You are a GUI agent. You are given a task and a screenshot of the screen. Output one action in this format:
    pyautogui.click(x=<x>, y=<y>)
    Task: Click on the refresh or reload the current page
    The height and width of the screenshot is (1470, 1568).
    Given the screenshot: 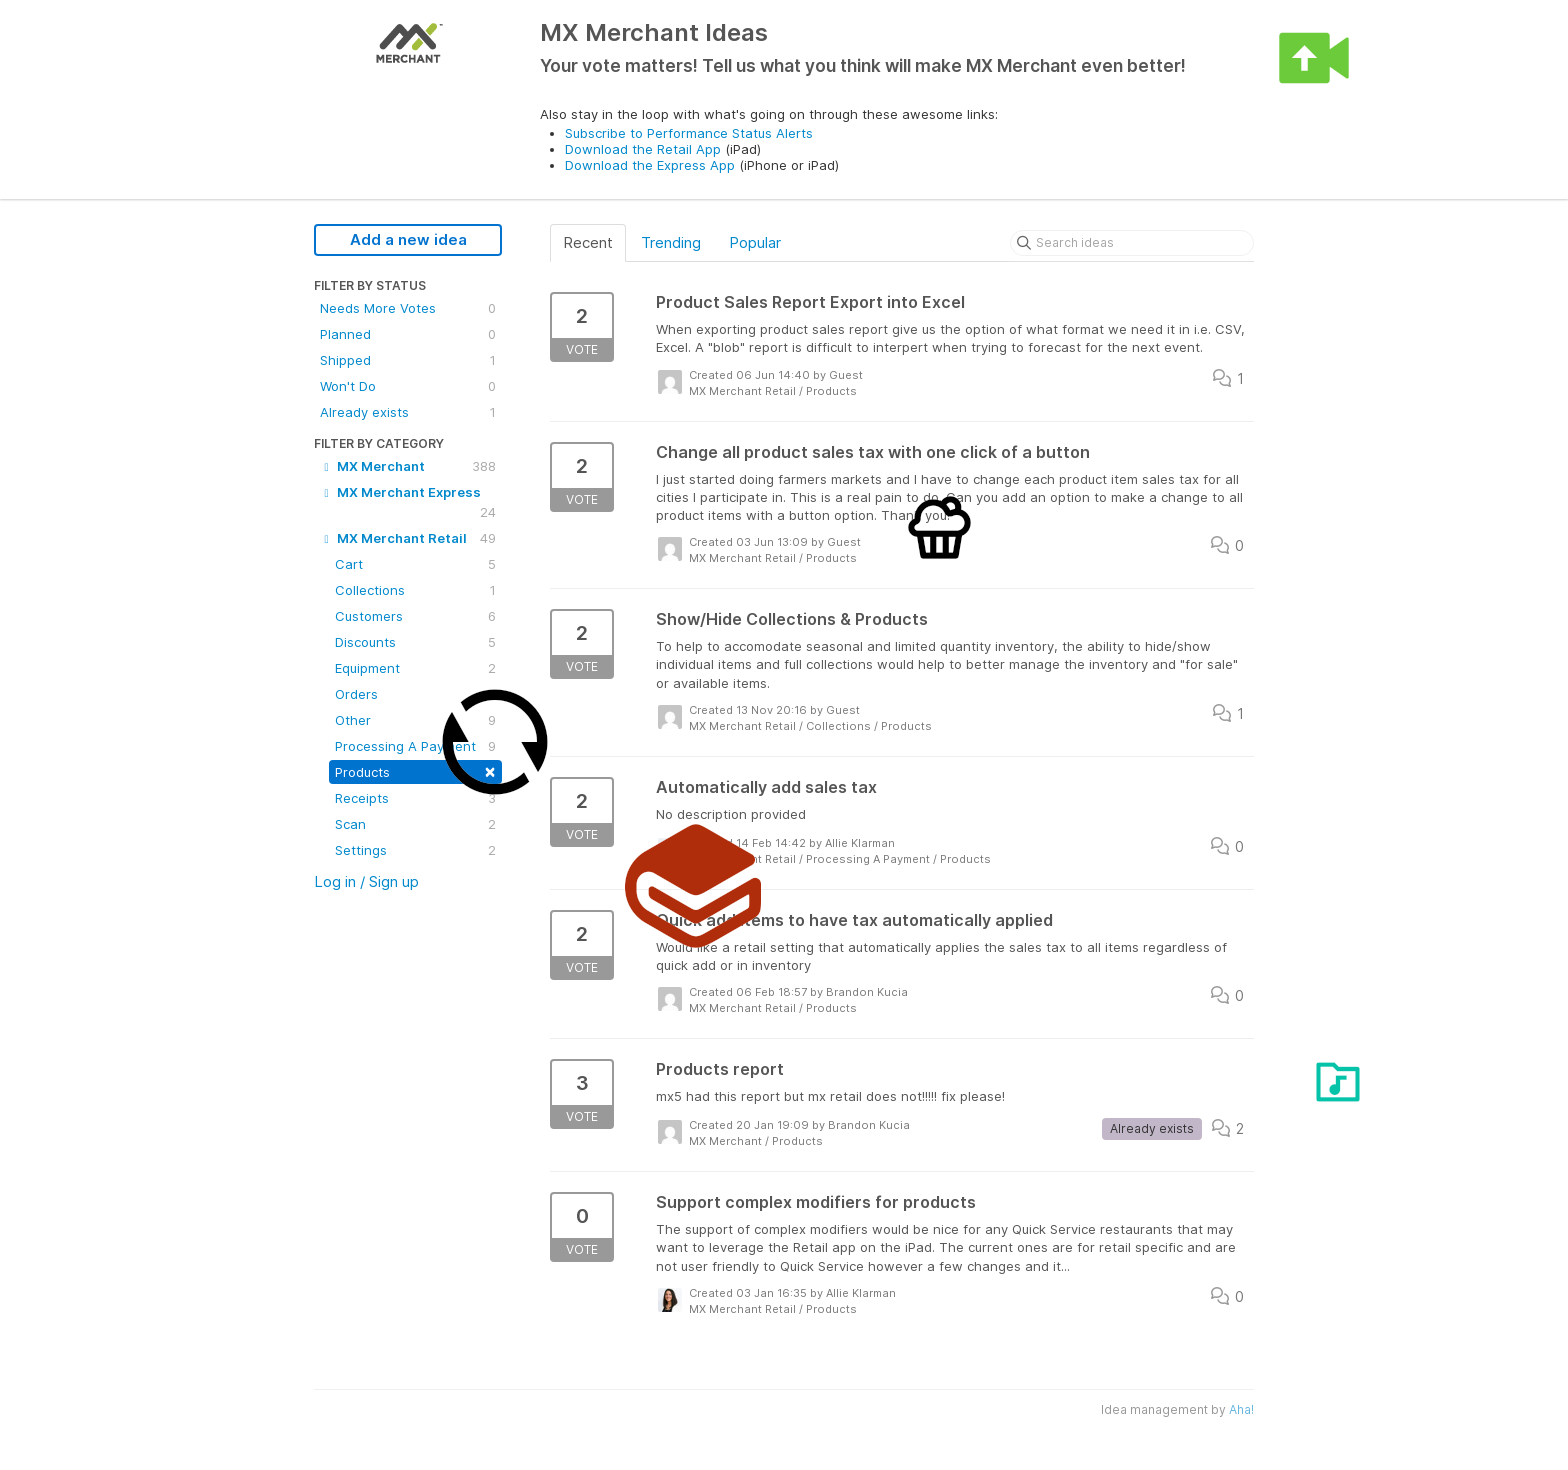 What is the action you would take?
    pyautogui.click(x=495, y=742)
    